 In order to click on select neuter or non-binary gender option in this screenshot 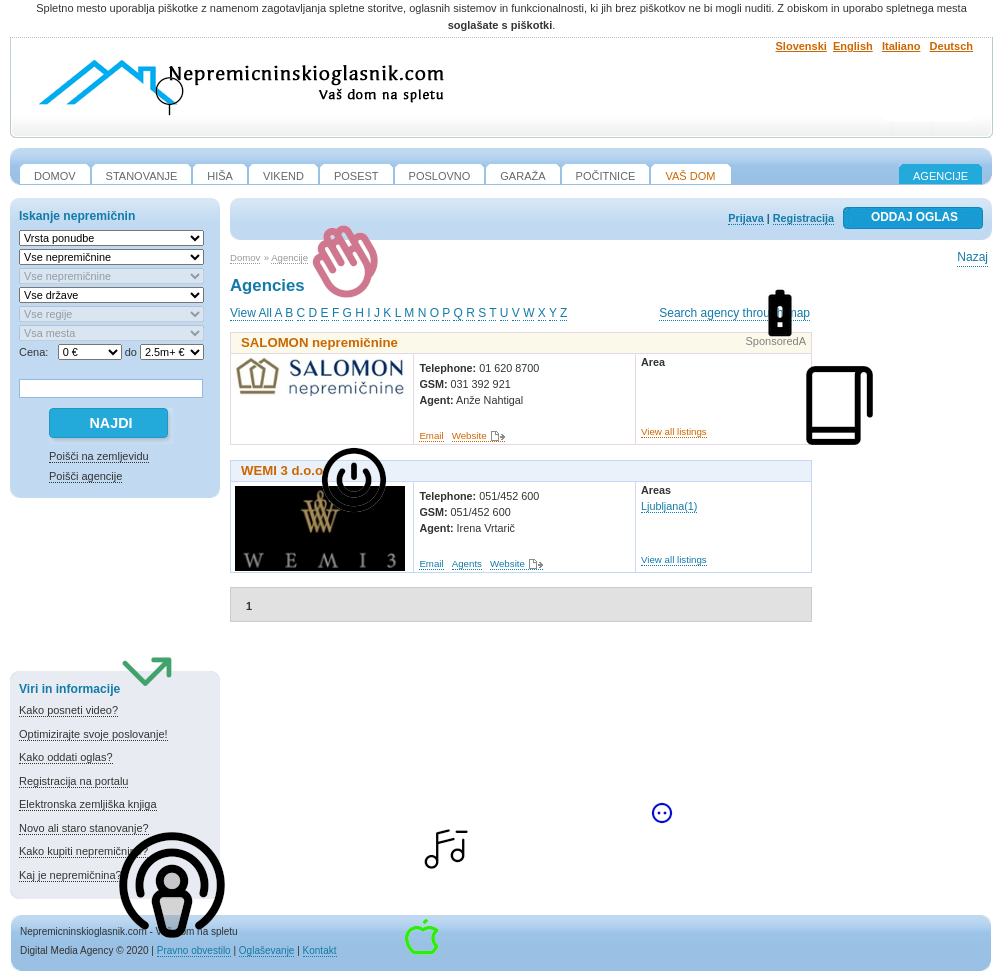, I will do `click(169, 95)`.